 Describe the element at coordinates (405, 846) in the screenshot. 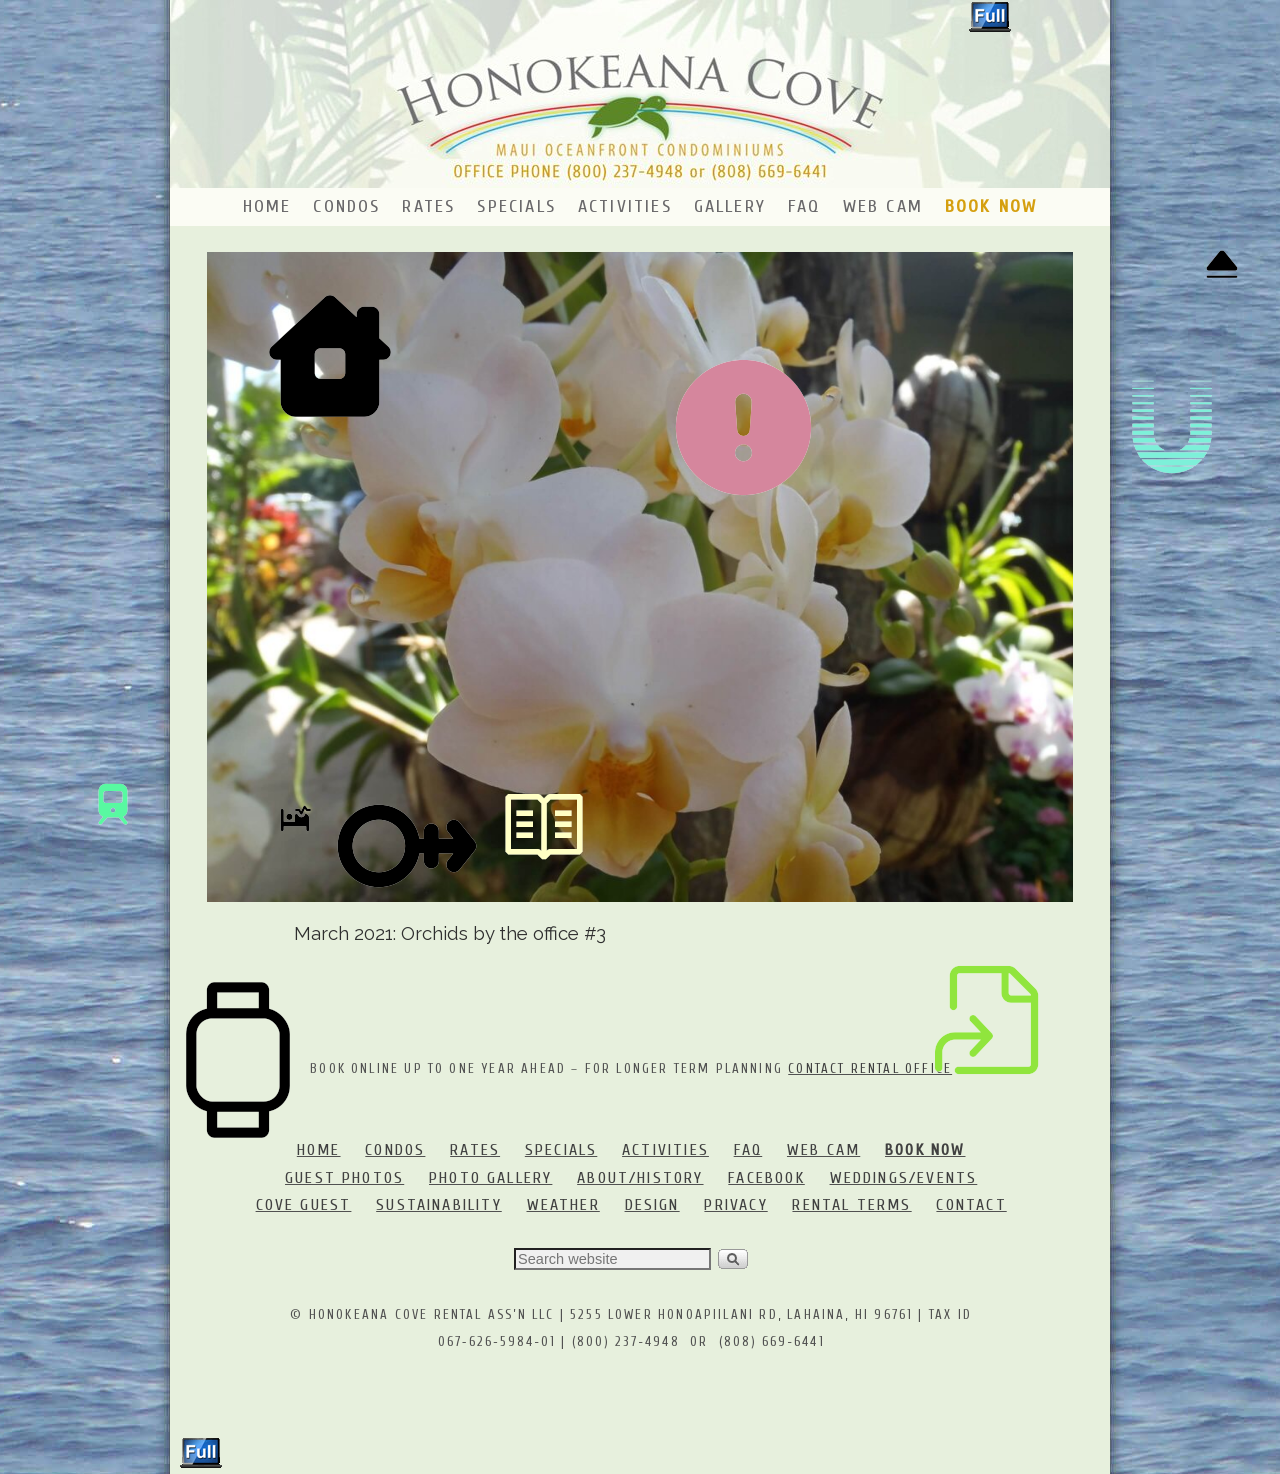

I see `indicates horizontal male gender symbol or masculine orientation` at that location.